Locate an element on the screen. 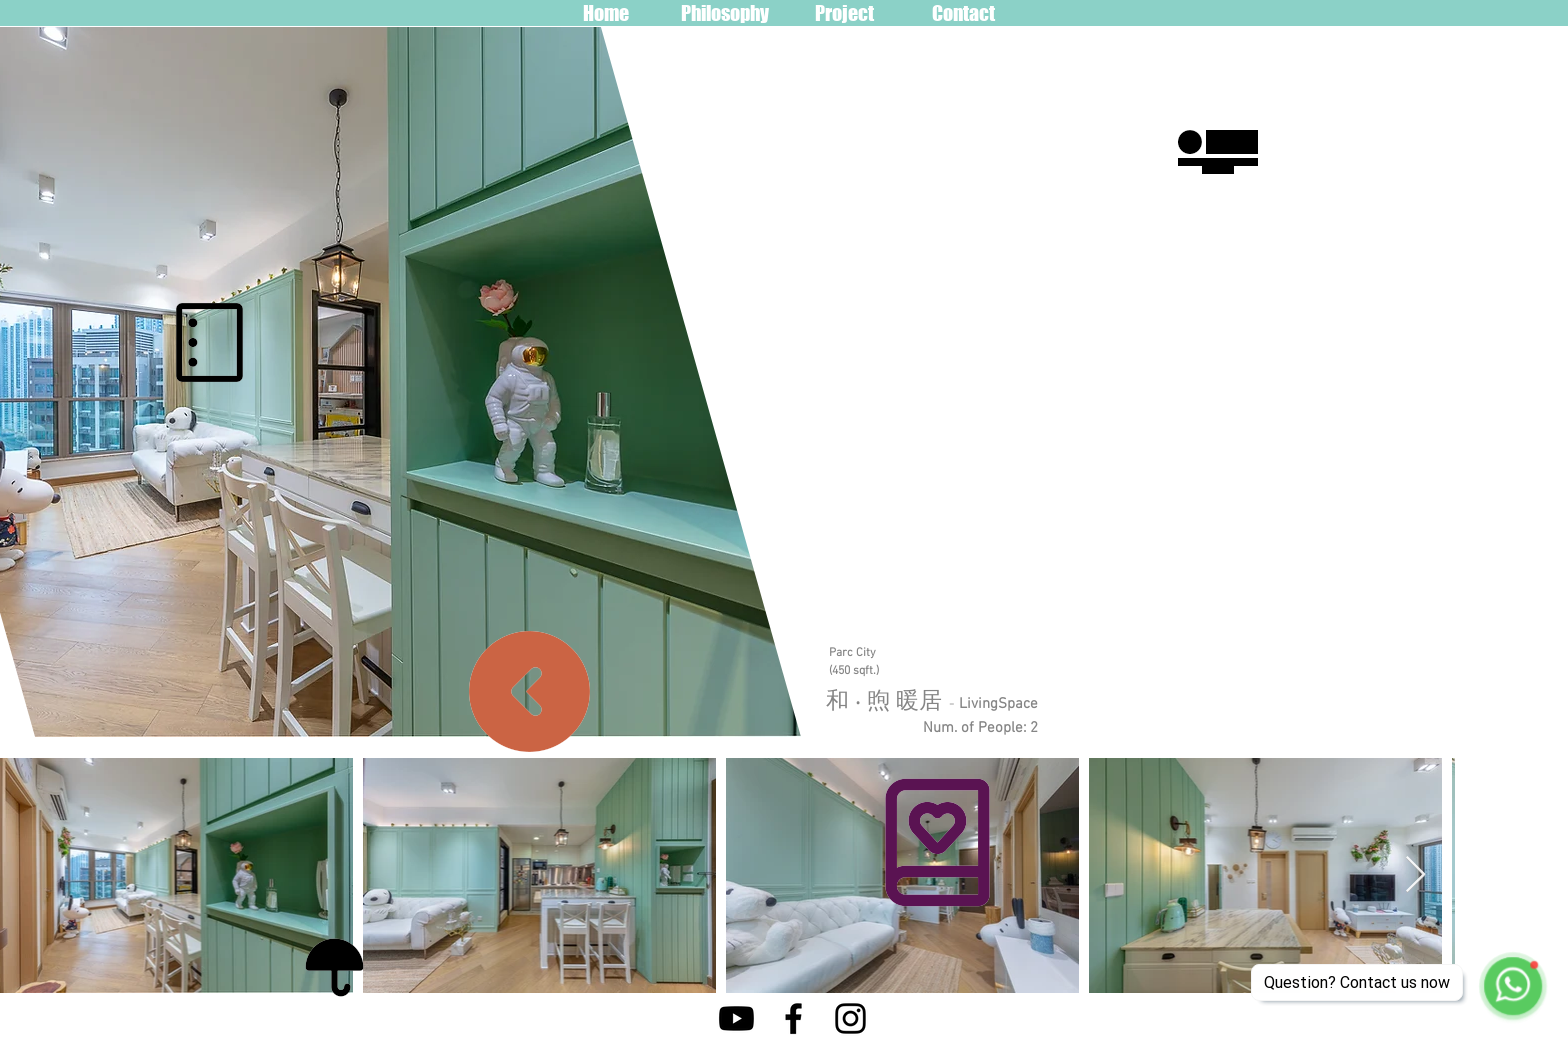  go back to the previous screen is located at coordinates (529, 691).